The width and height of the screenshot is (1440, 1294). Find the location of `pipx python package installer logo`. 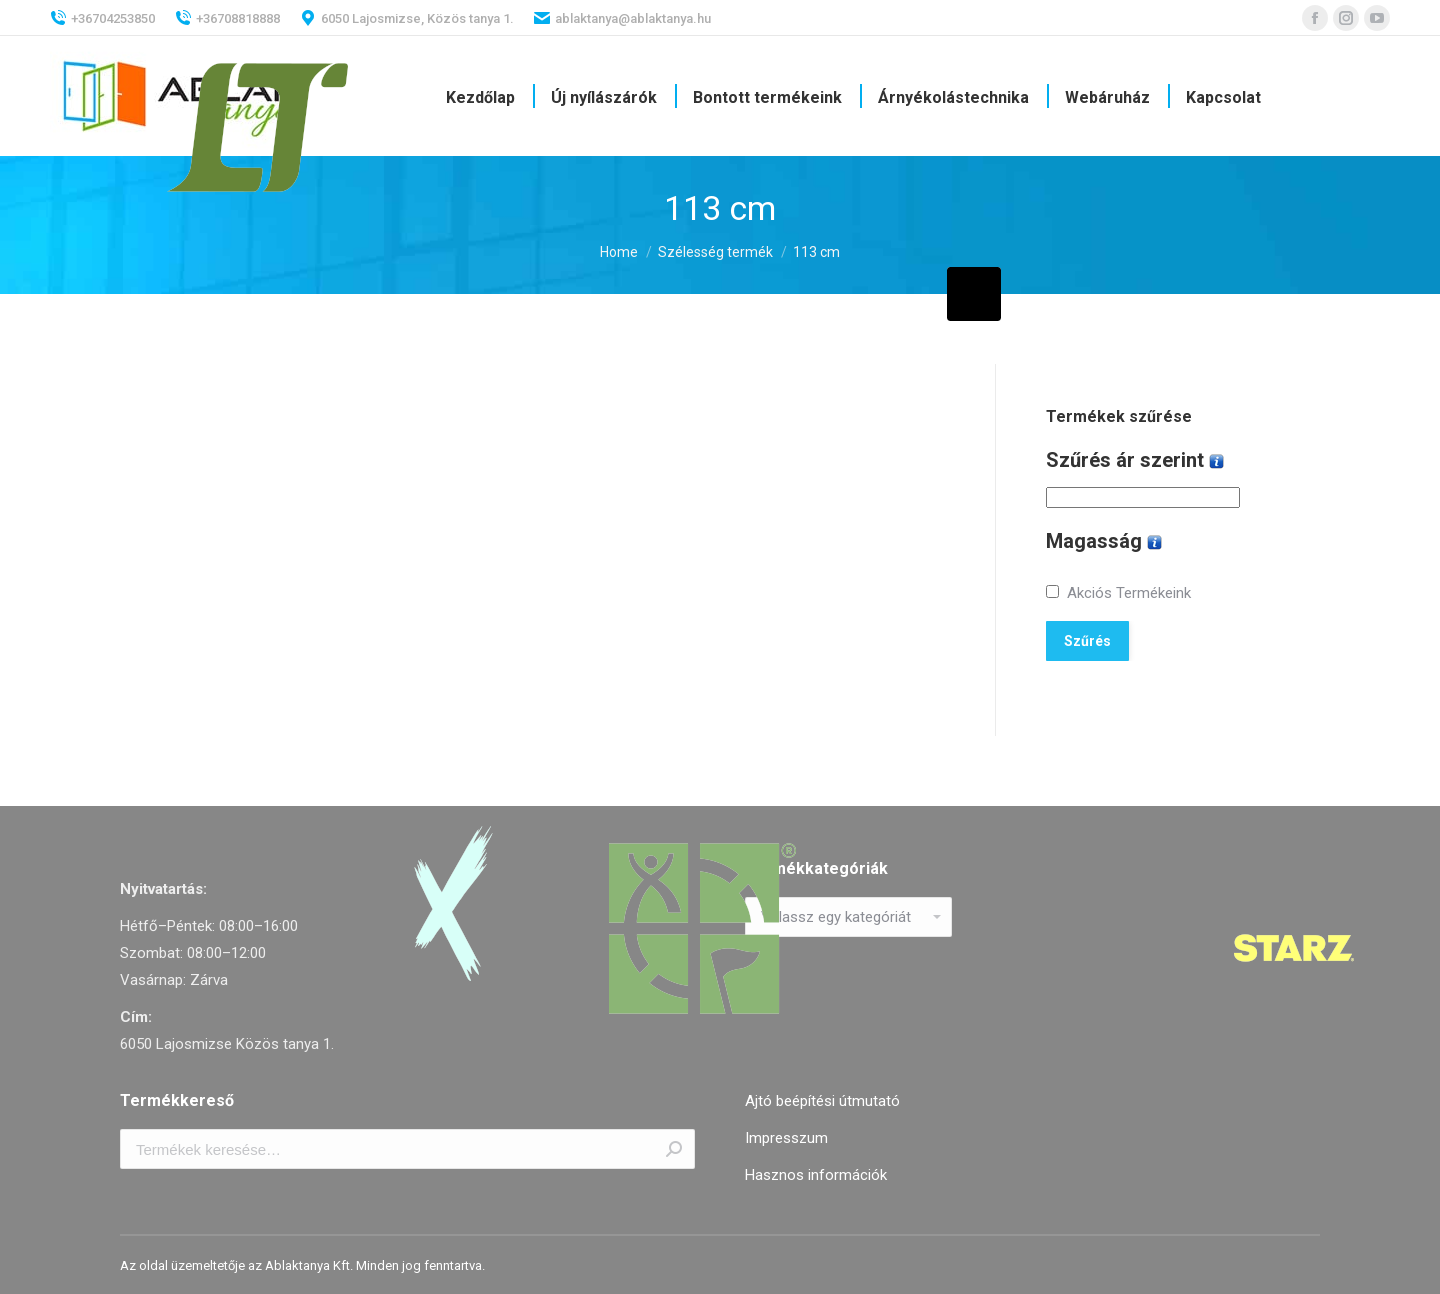

pipx python package installer logo is located at coordinates (453, 903).